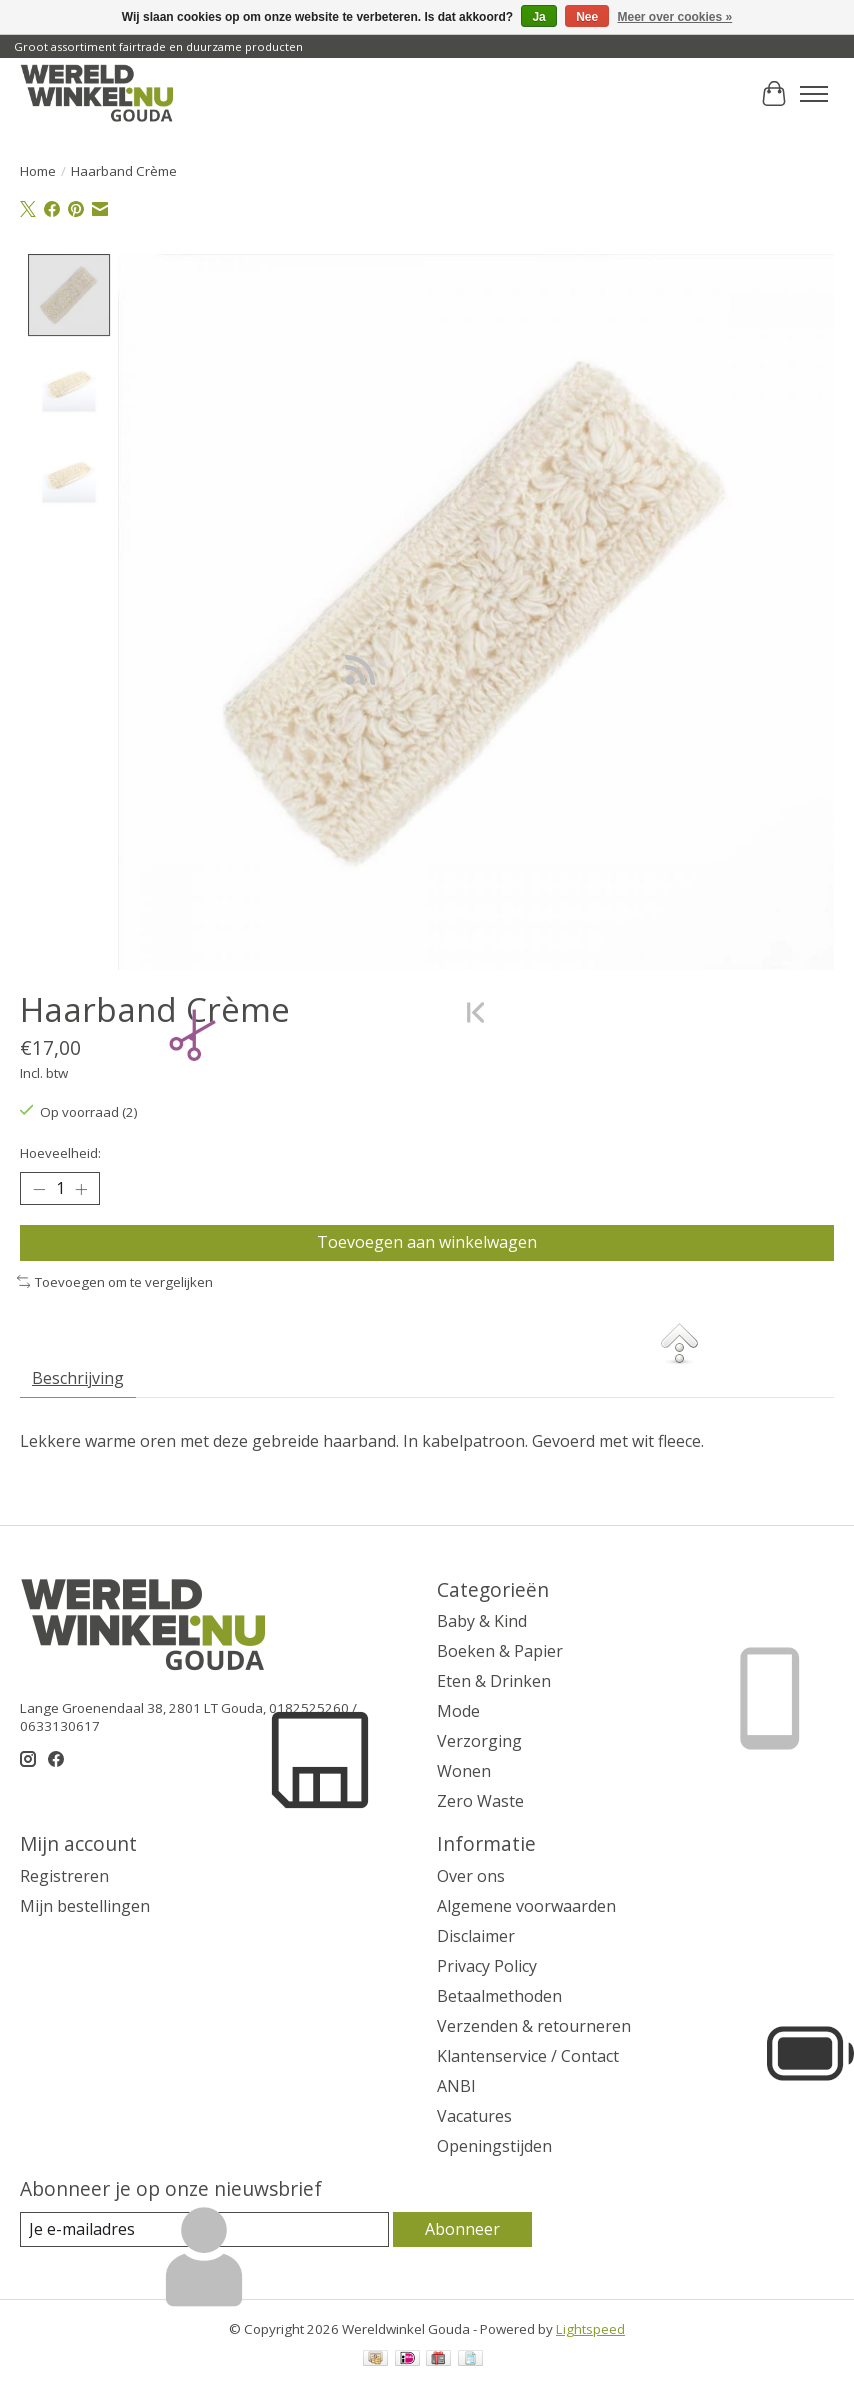  I want to click on save current file or document, so click(320, 1760).